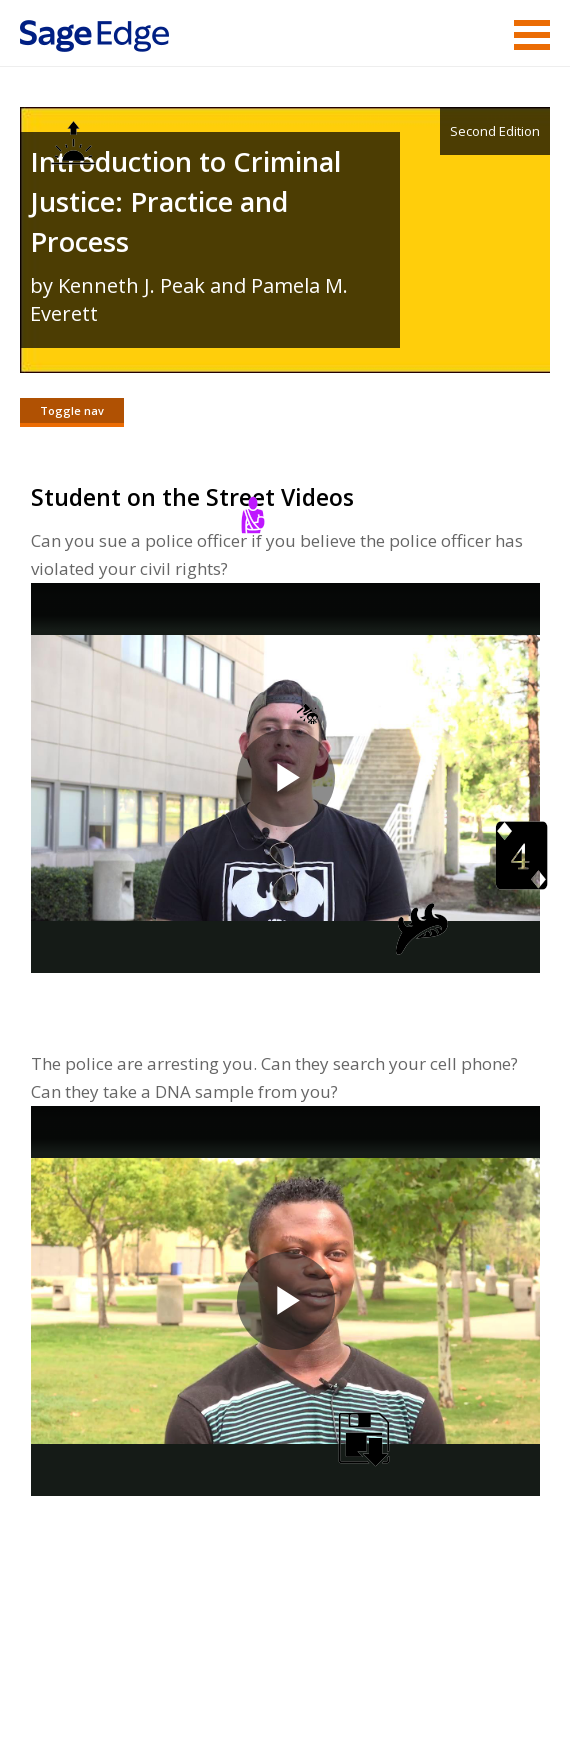 This screenshot has width=570, height=1741. What do you see at coordinates (521, 855) in the screenshot?
I see `four of diamonds playing card` at bounding box center [521, 855].